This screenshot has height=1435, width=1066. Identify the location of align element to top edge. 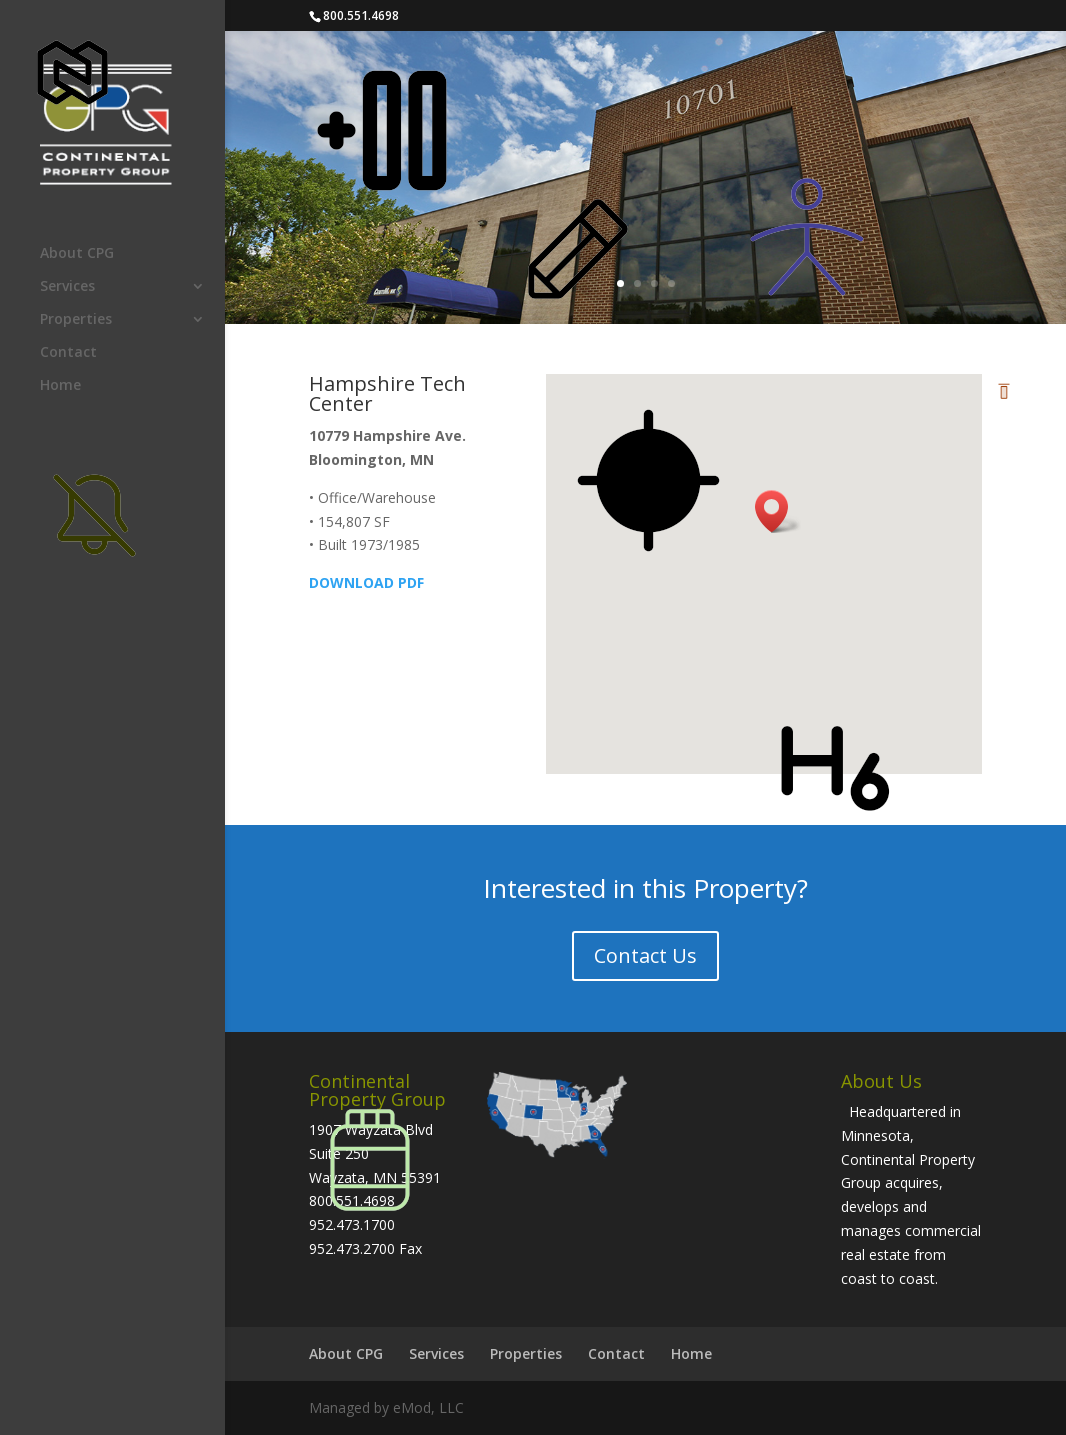
(1004, 391).